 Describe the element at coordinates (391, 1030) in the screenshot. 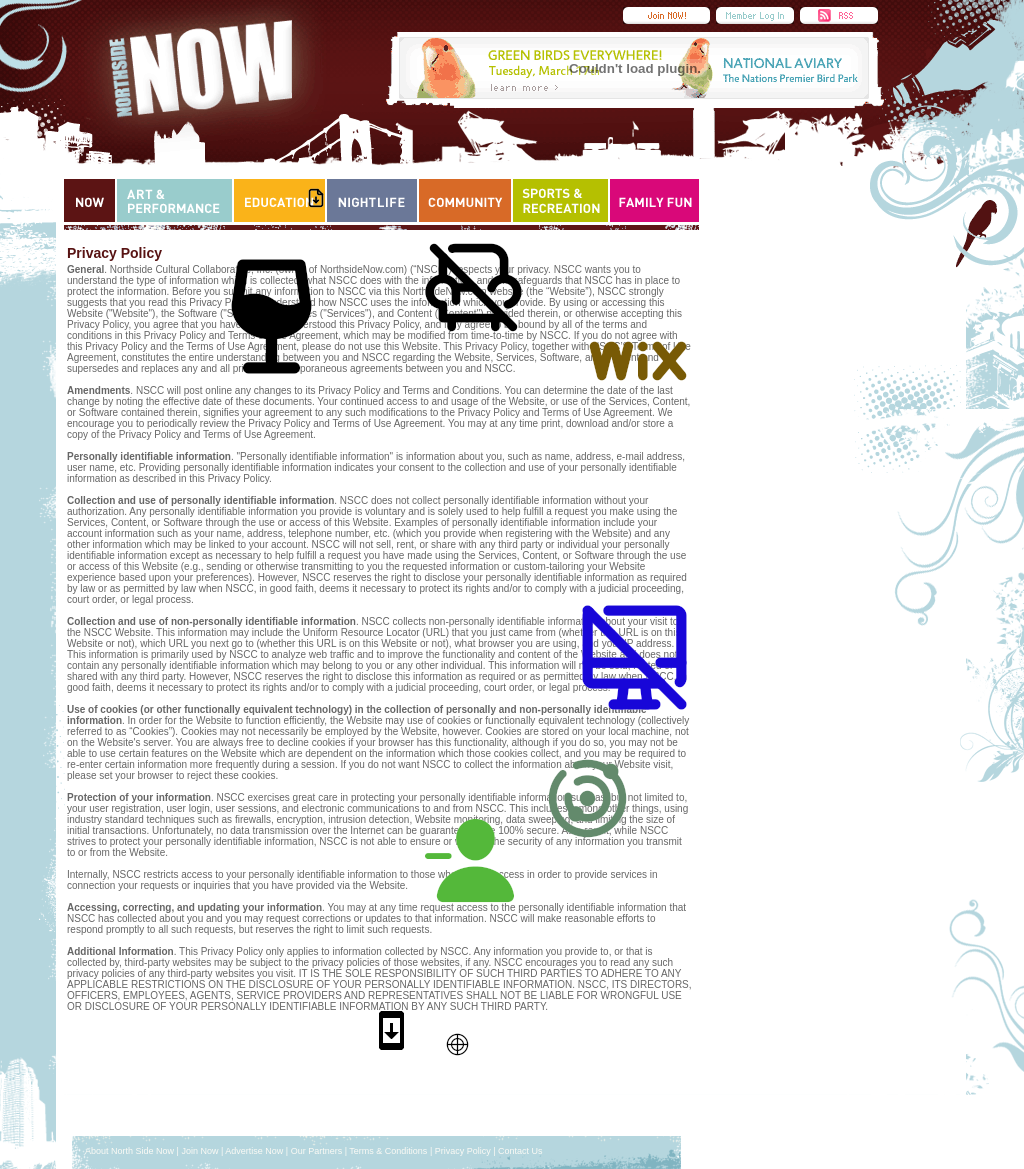

I see `download a system update to your device` at that location.